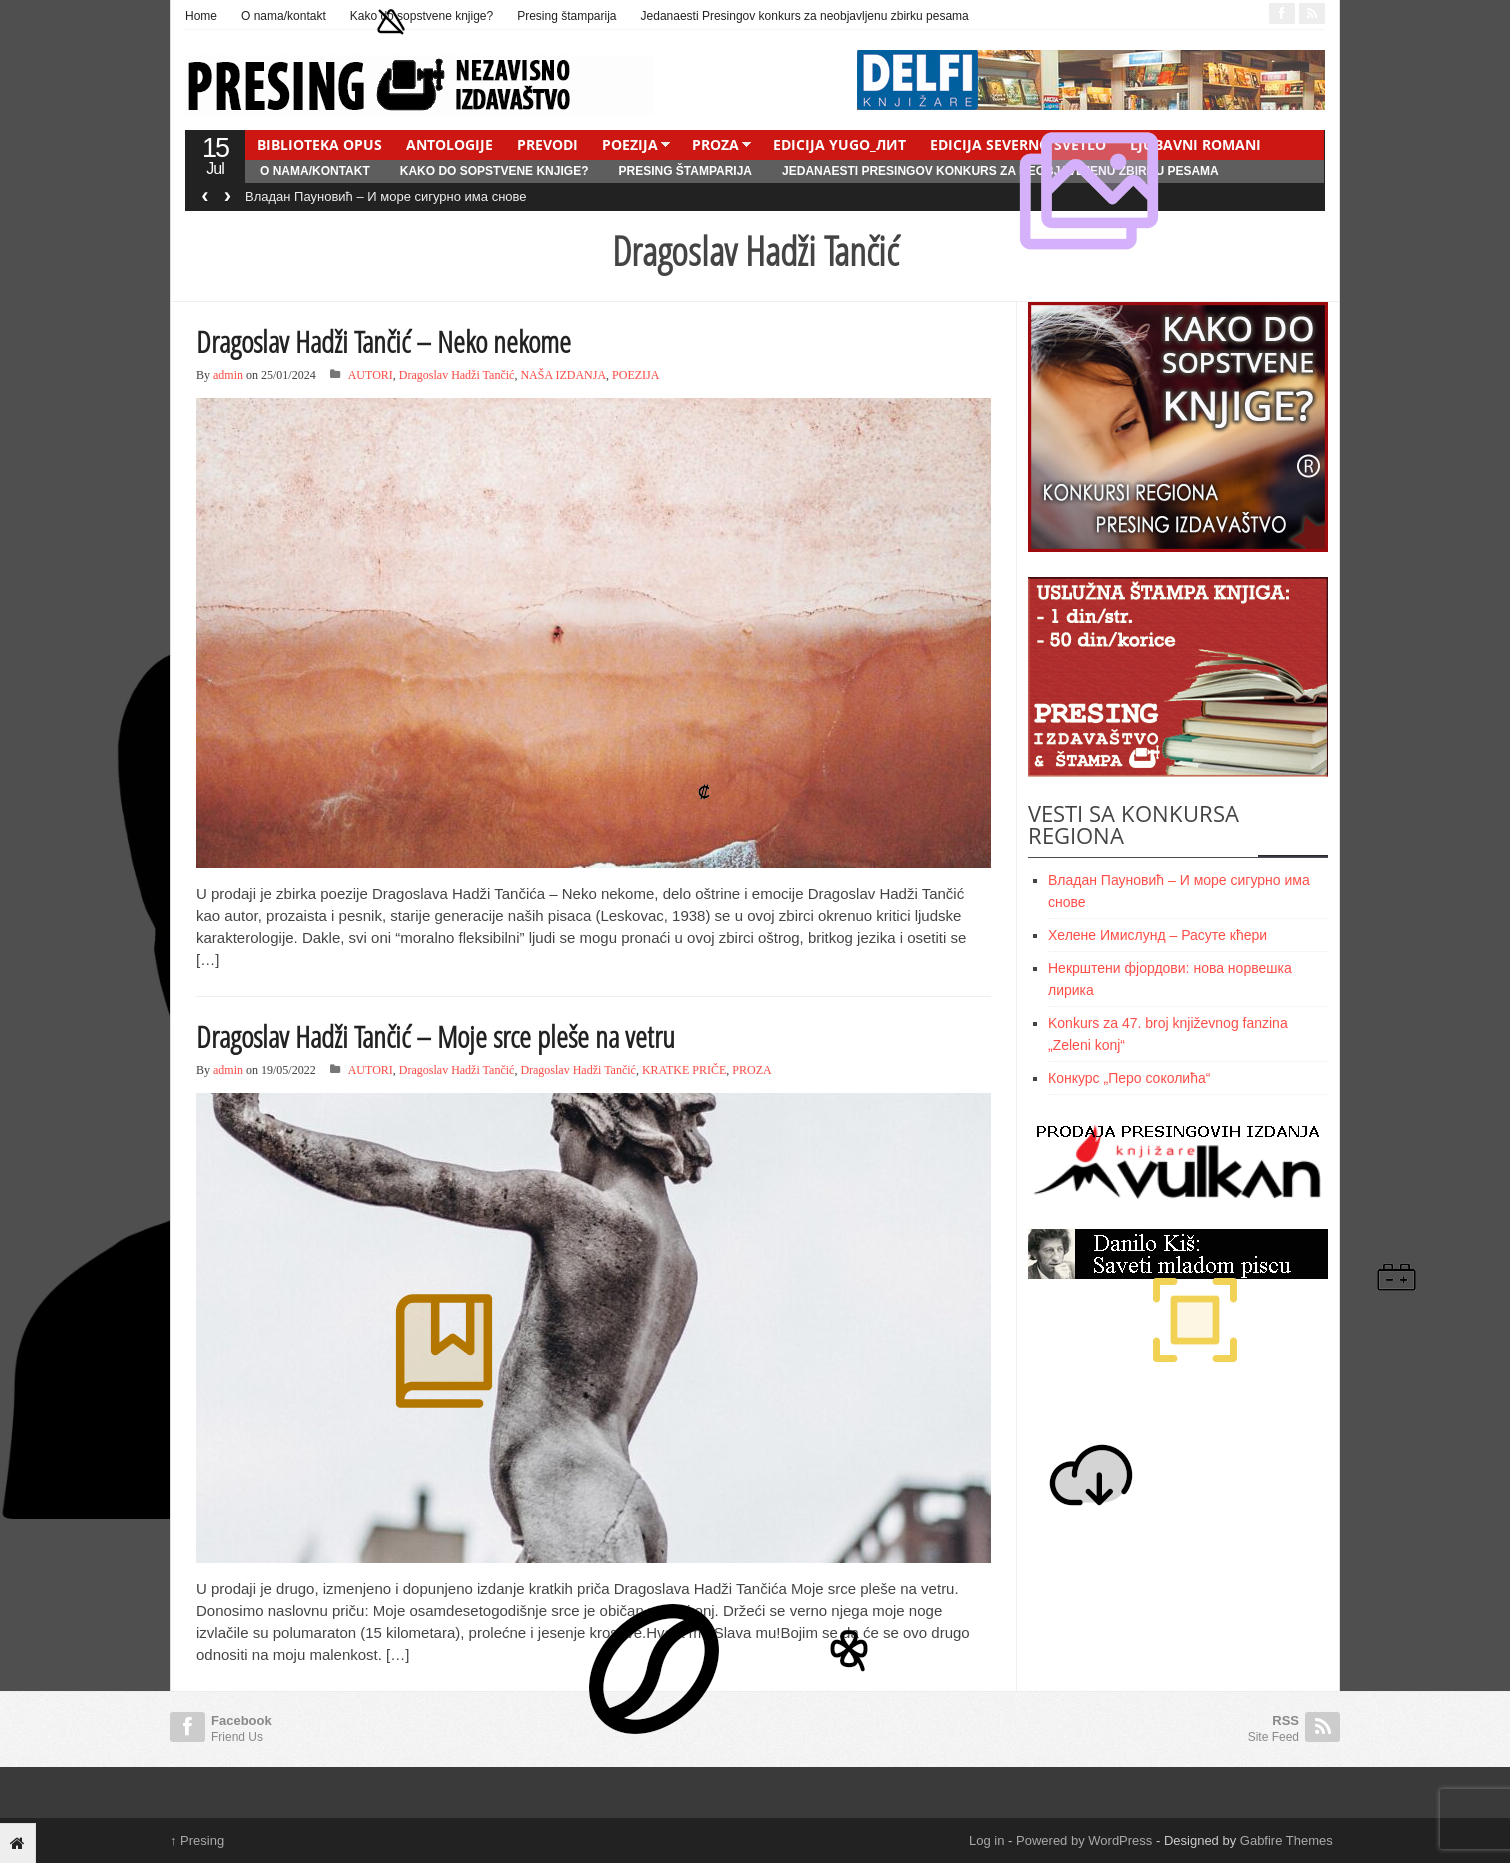 Image resolution: width=1510 pixels, height=1863 pixels. Describe the element at coordinates (1089, 191) in the screenshot. I see `view photo gallery or image library` at that location.